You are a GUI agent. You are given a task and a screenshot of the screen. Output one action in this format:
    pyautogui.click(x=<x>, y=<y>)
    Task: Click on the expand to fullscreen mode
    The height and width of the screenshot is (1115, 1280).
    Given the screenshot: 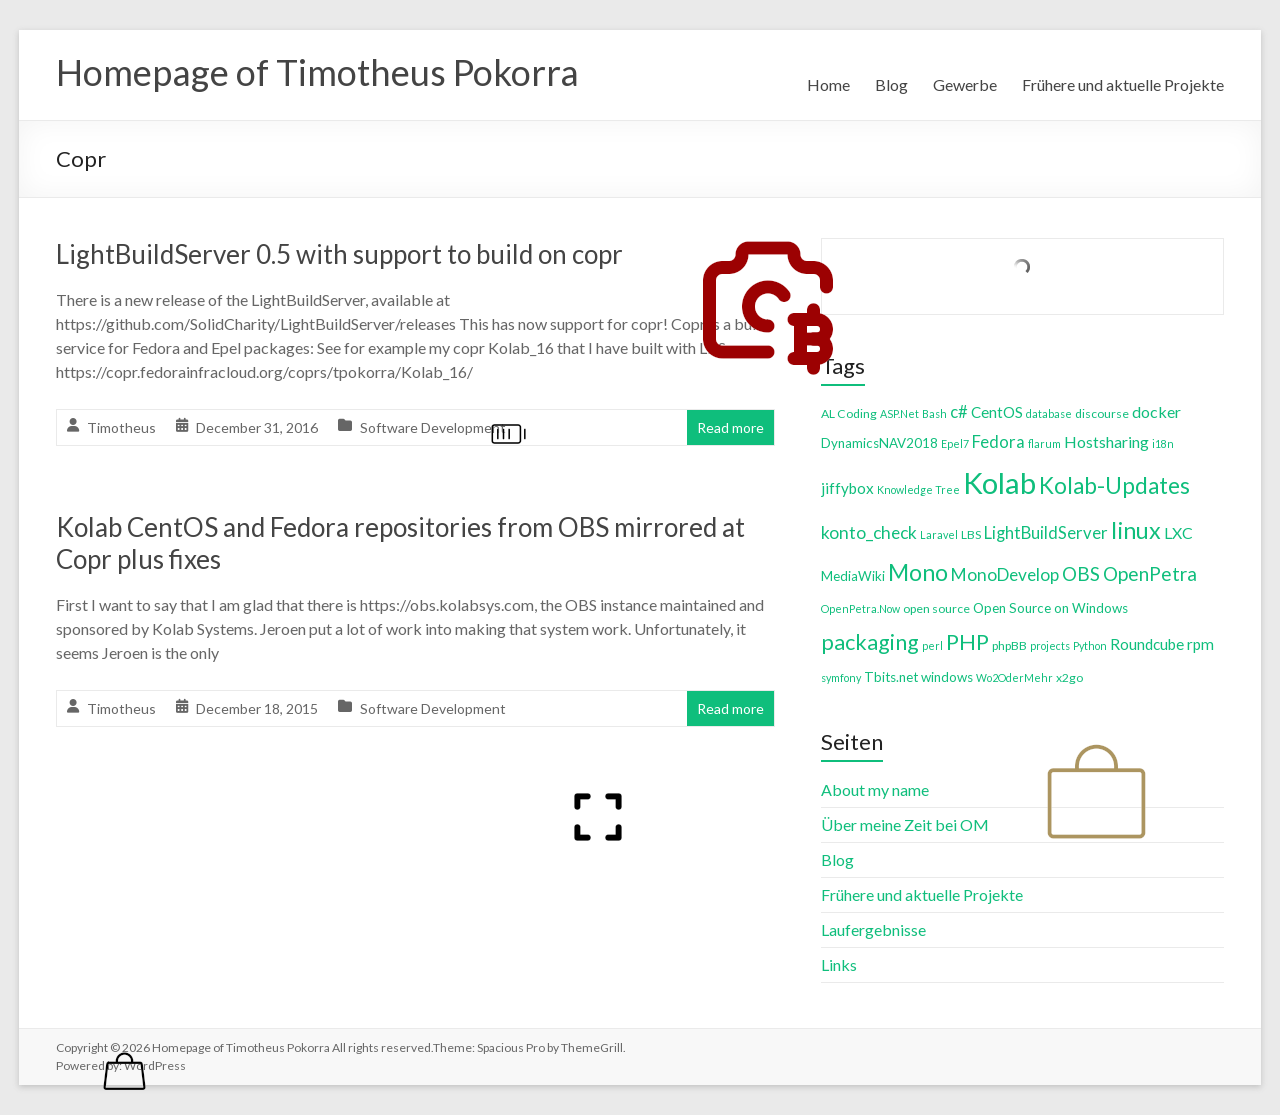 What is the action you would take?
    pyautogui.click(x=598, y=817)
    